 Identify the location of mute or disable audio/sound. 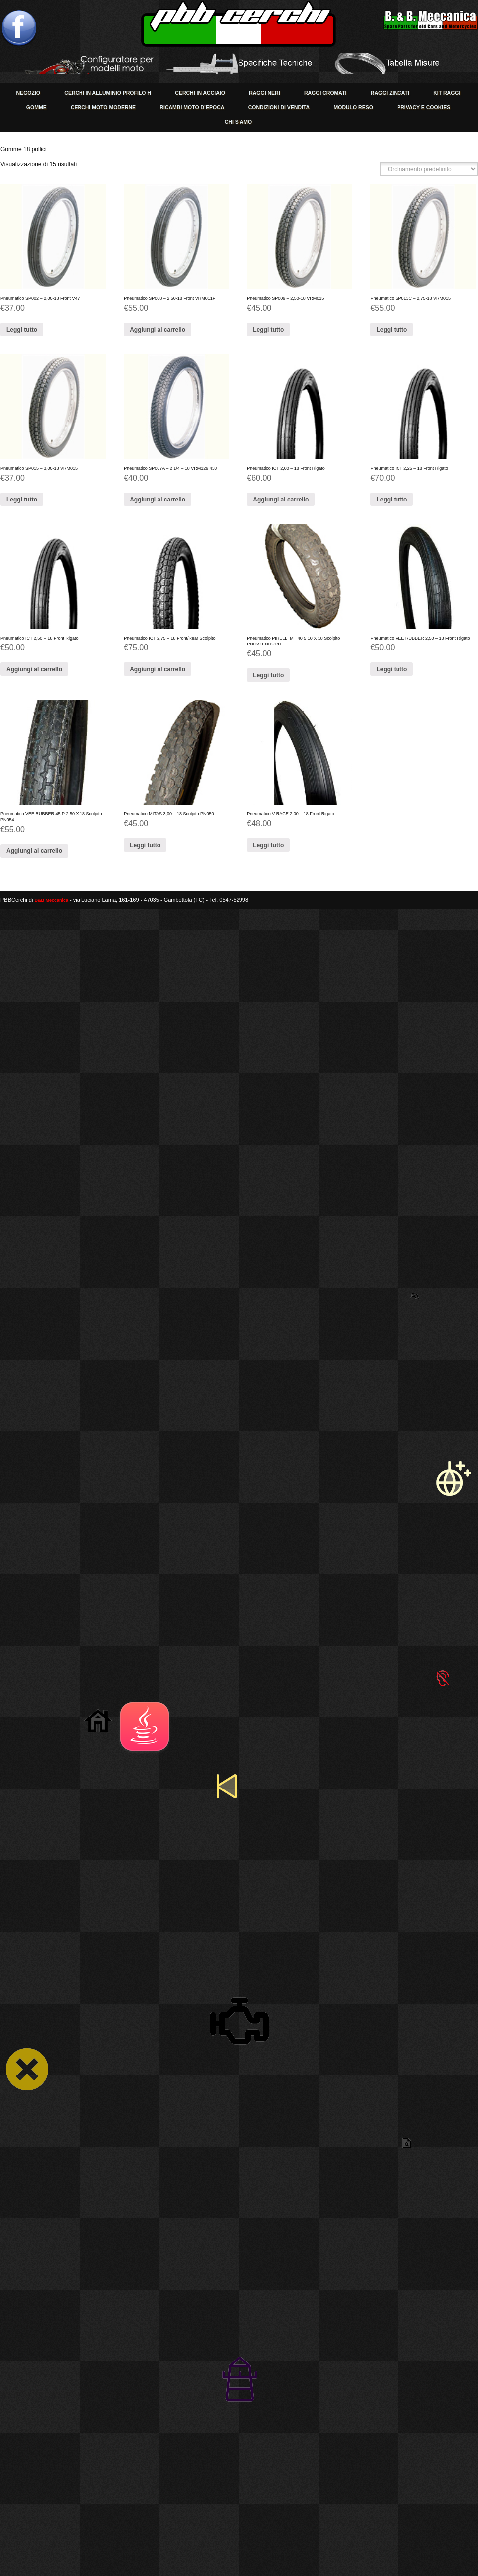
(443, 1678).